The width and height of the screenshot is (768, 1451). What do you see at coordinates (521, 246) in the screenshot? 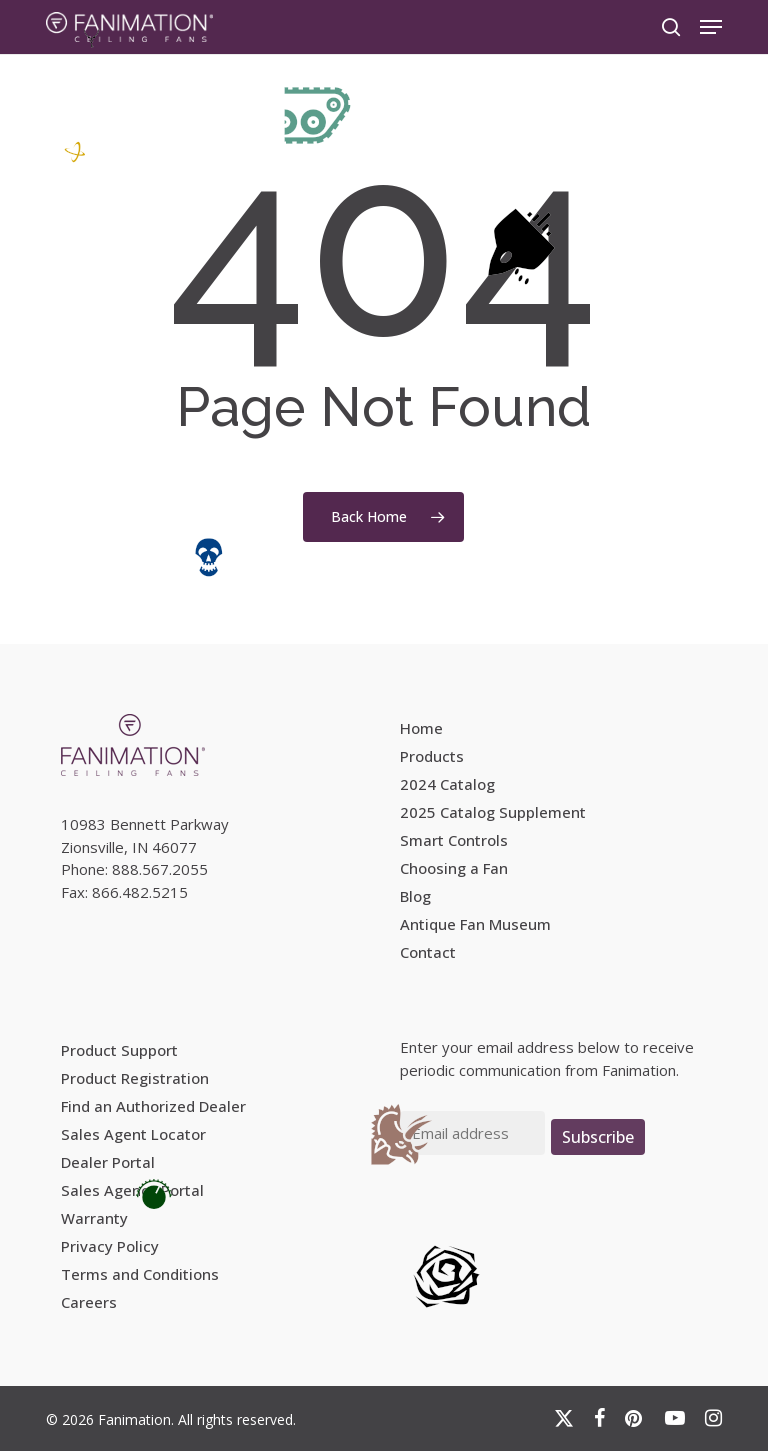
I see `launch bombing run or airstrike action` at bounding box center [521, 246].